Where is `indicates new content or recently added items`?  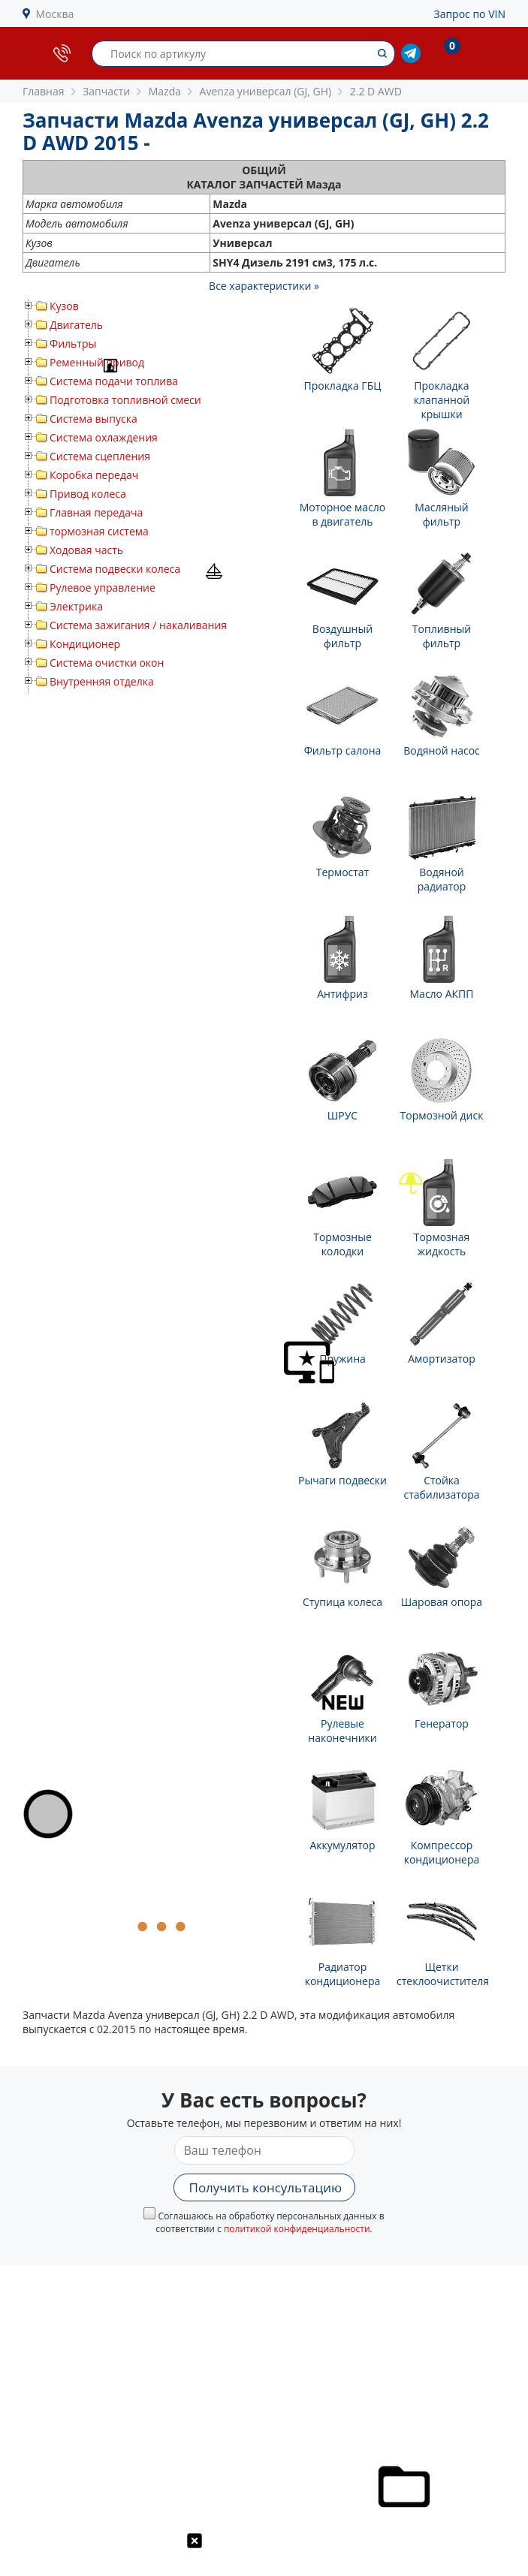
indicates new content or recently added items is located at coordinates (342, 1702).